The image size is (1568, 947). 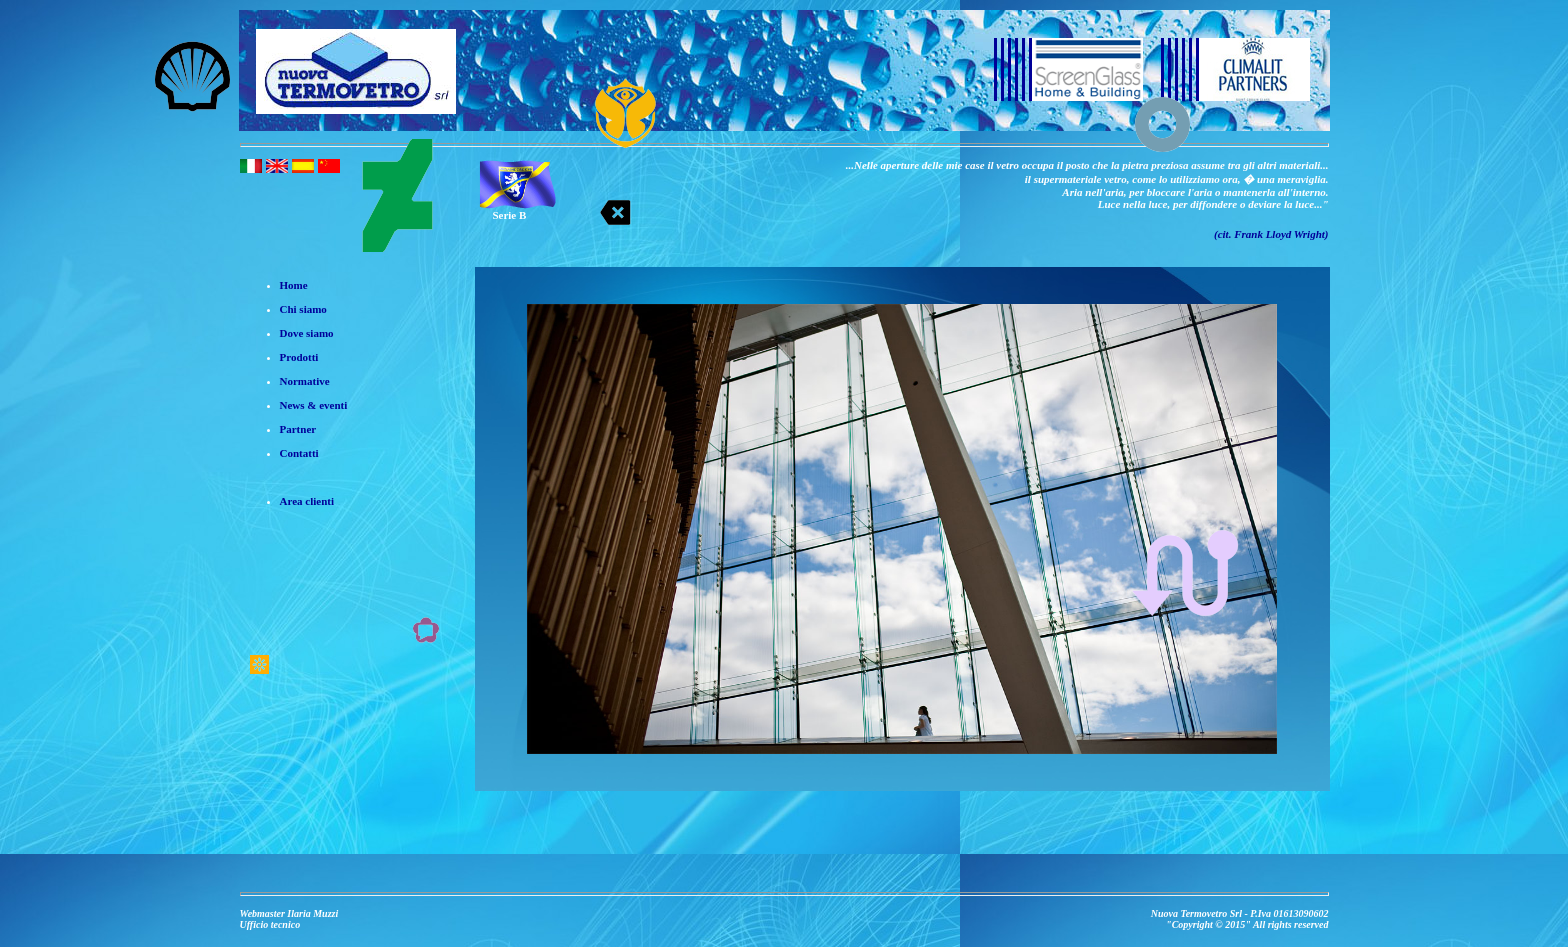 What do you see at coordinates (1162, 124) in the screenshot?
I see `access Okta identity management` at bounding box center [1162, 124].